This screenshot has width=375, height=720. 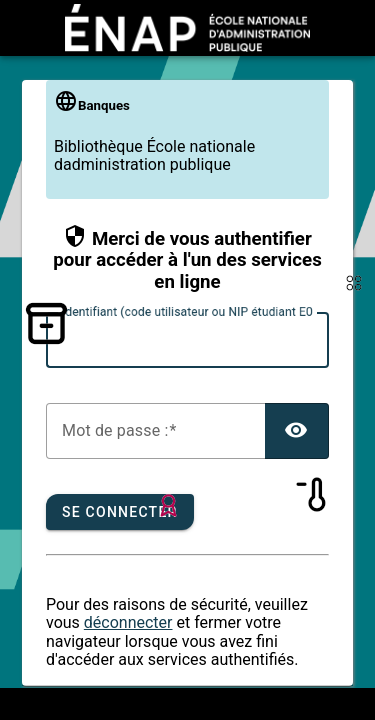 What do you see at coordinates (354, 283) in the screenshot?
I see `open the app drawer or launcher` at bounding box center [354, 283].